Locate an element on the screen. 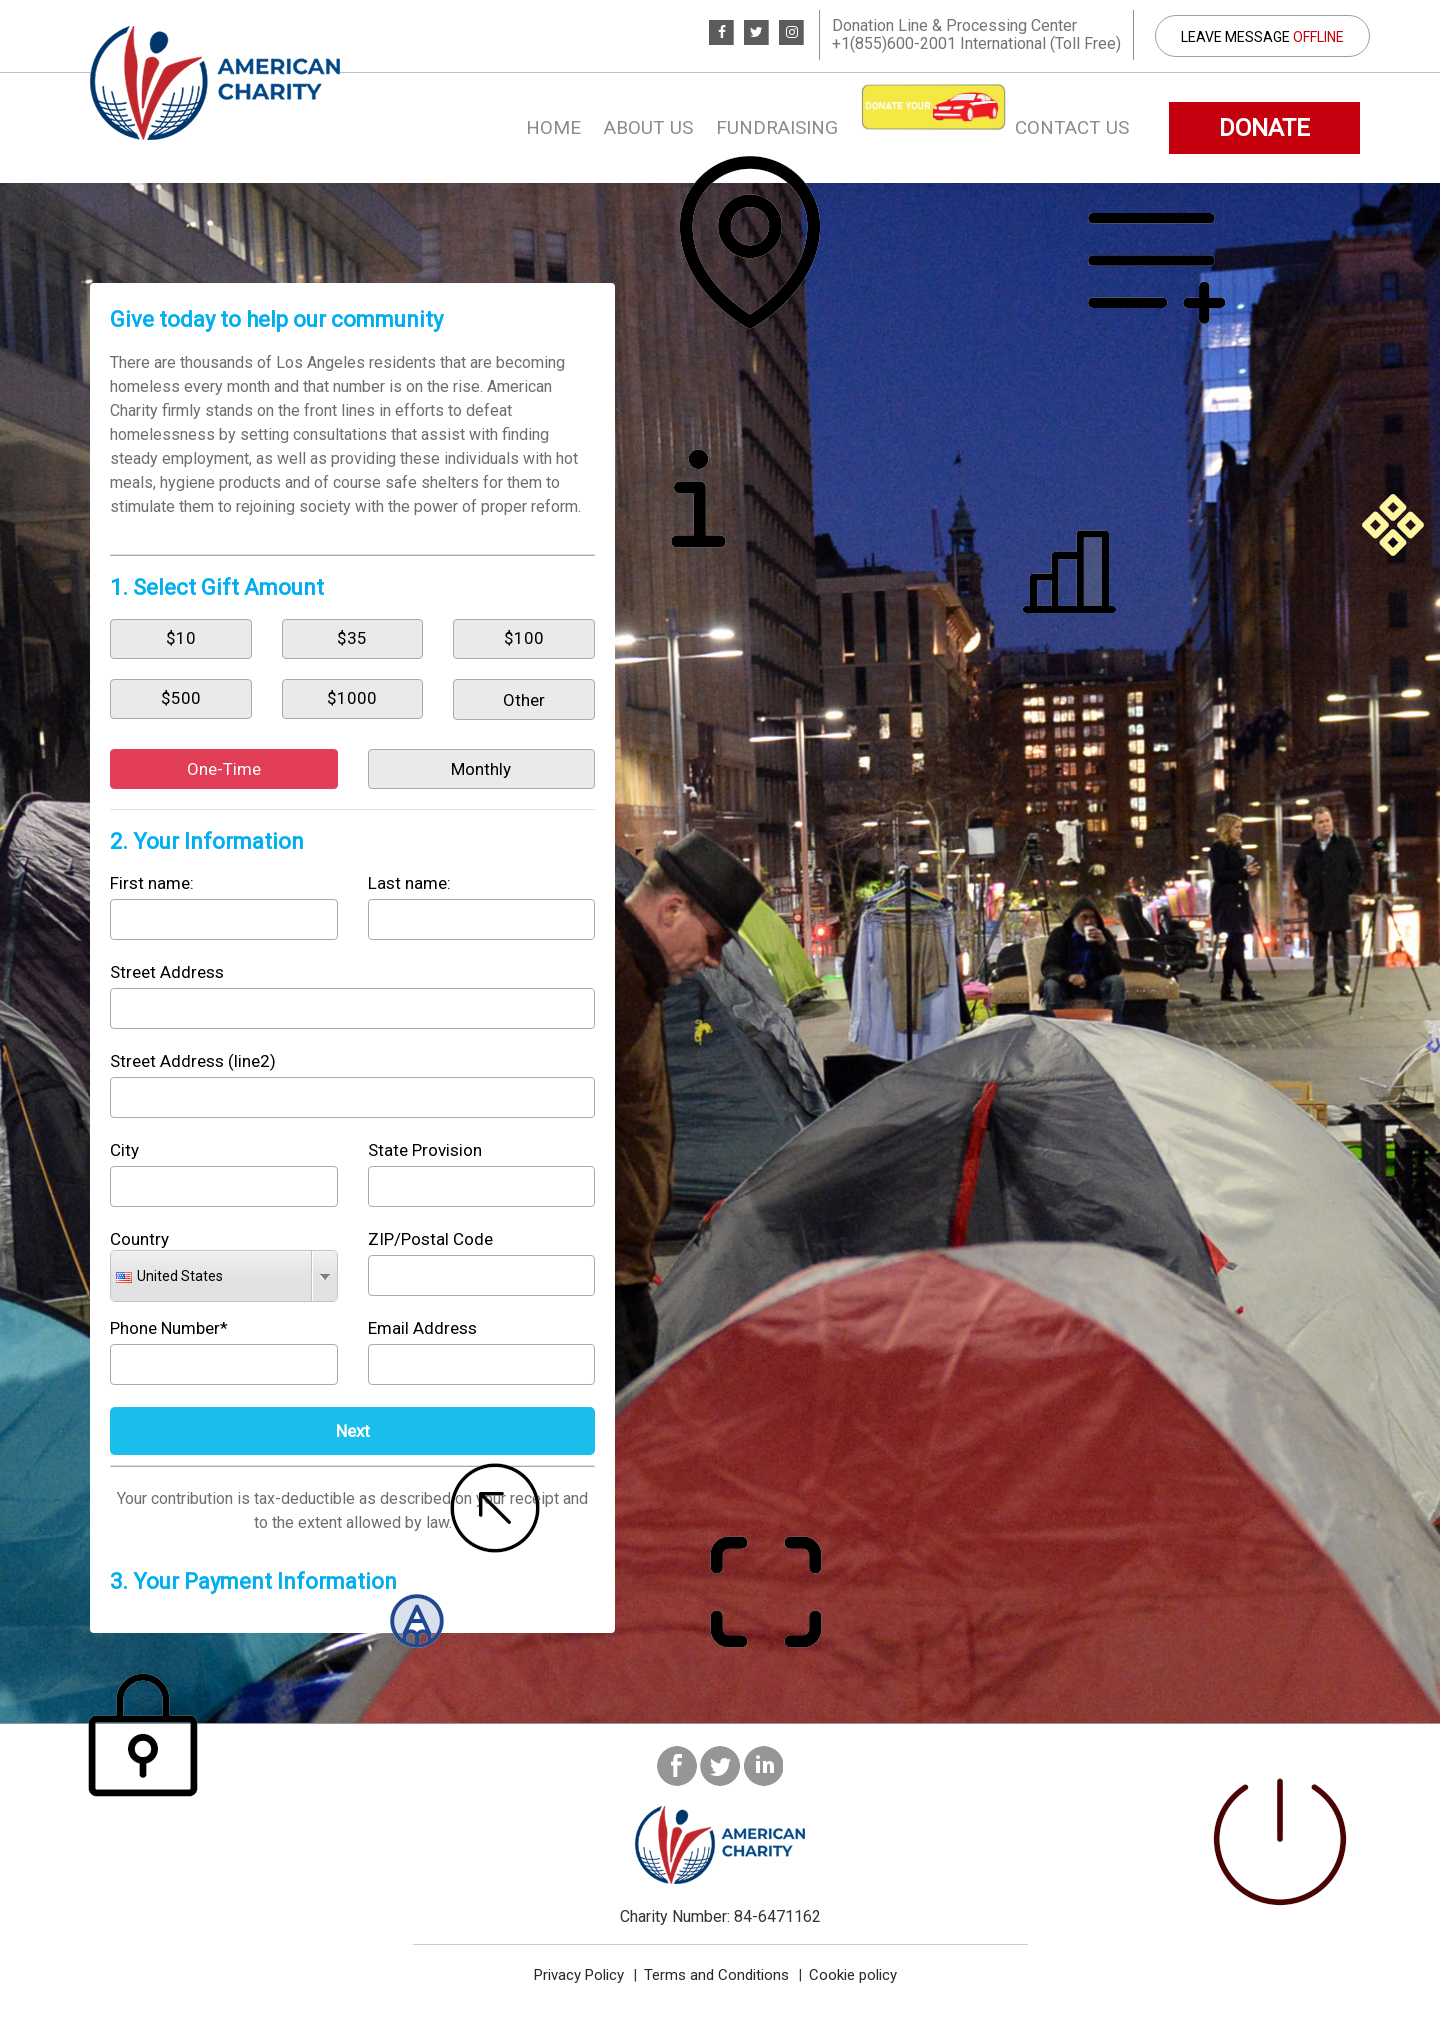  access security or privacy settings is located at coordinates (143, 1742).